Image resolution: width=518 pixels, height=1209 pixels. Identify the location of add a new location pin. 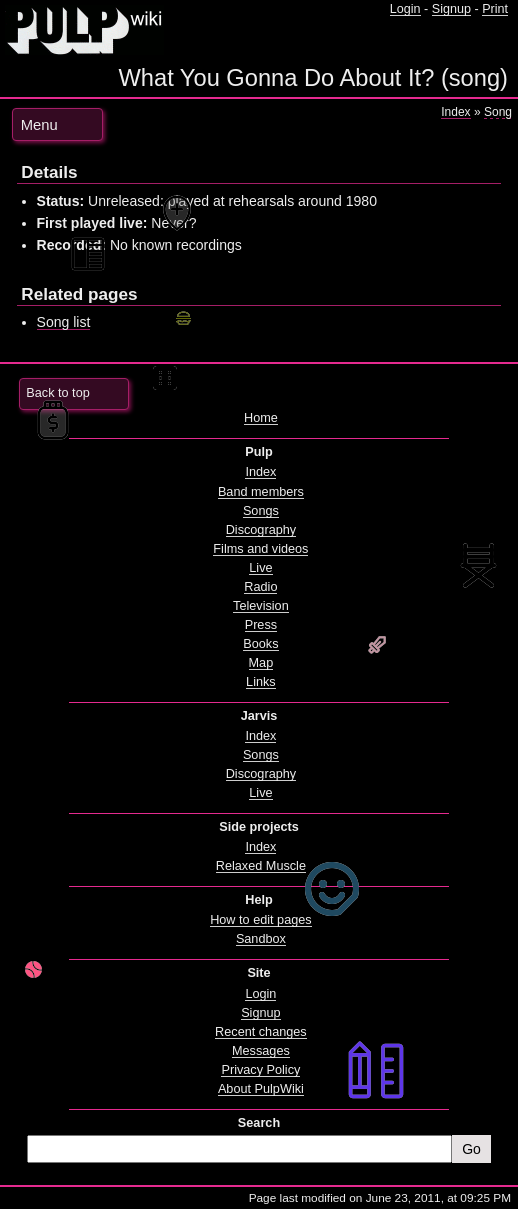
(177, 213).